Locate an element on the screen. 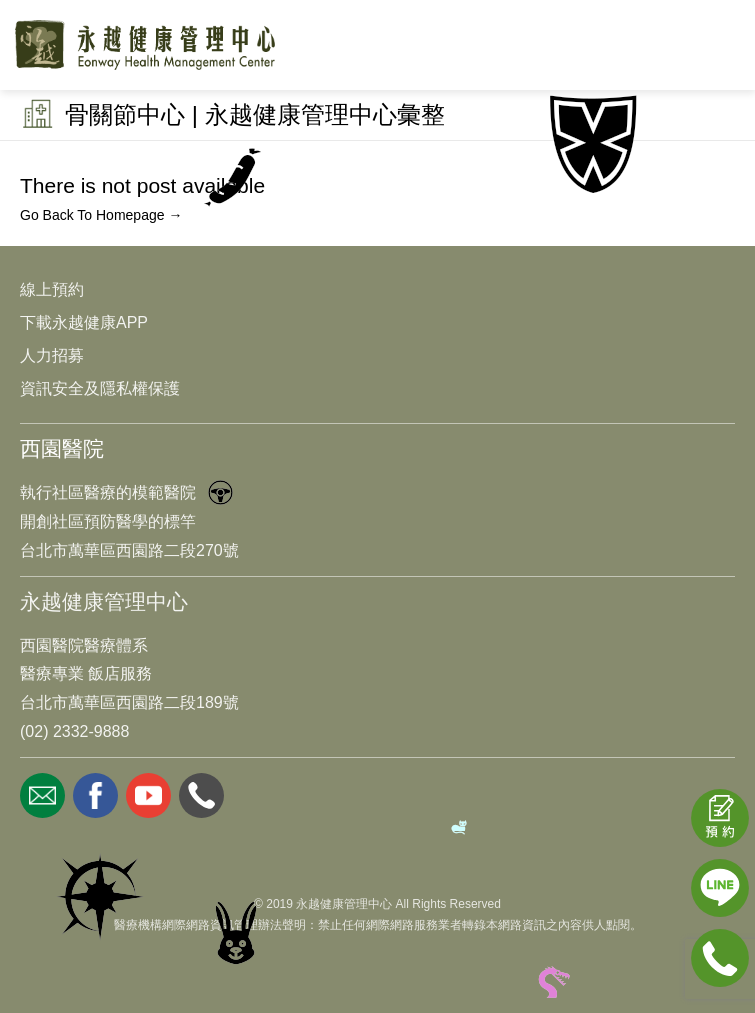  indicates rabbit or bunny-related content is located at coordinates (236, 933).